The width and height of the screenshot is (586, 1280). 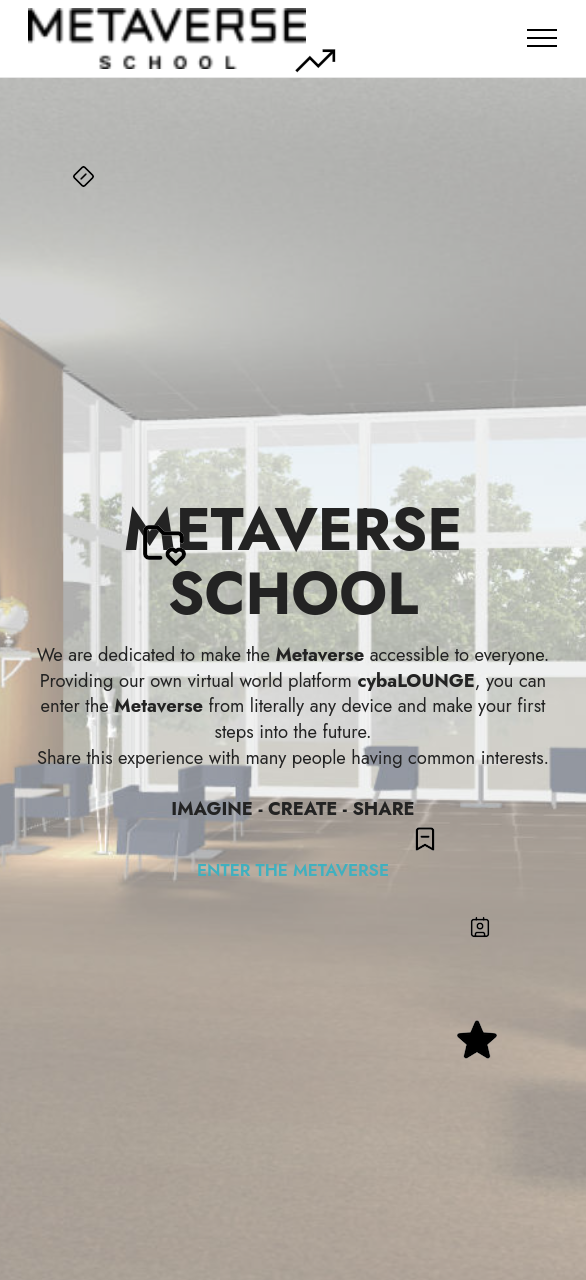 I want to click on view contact details, so click(x=480, y=927).